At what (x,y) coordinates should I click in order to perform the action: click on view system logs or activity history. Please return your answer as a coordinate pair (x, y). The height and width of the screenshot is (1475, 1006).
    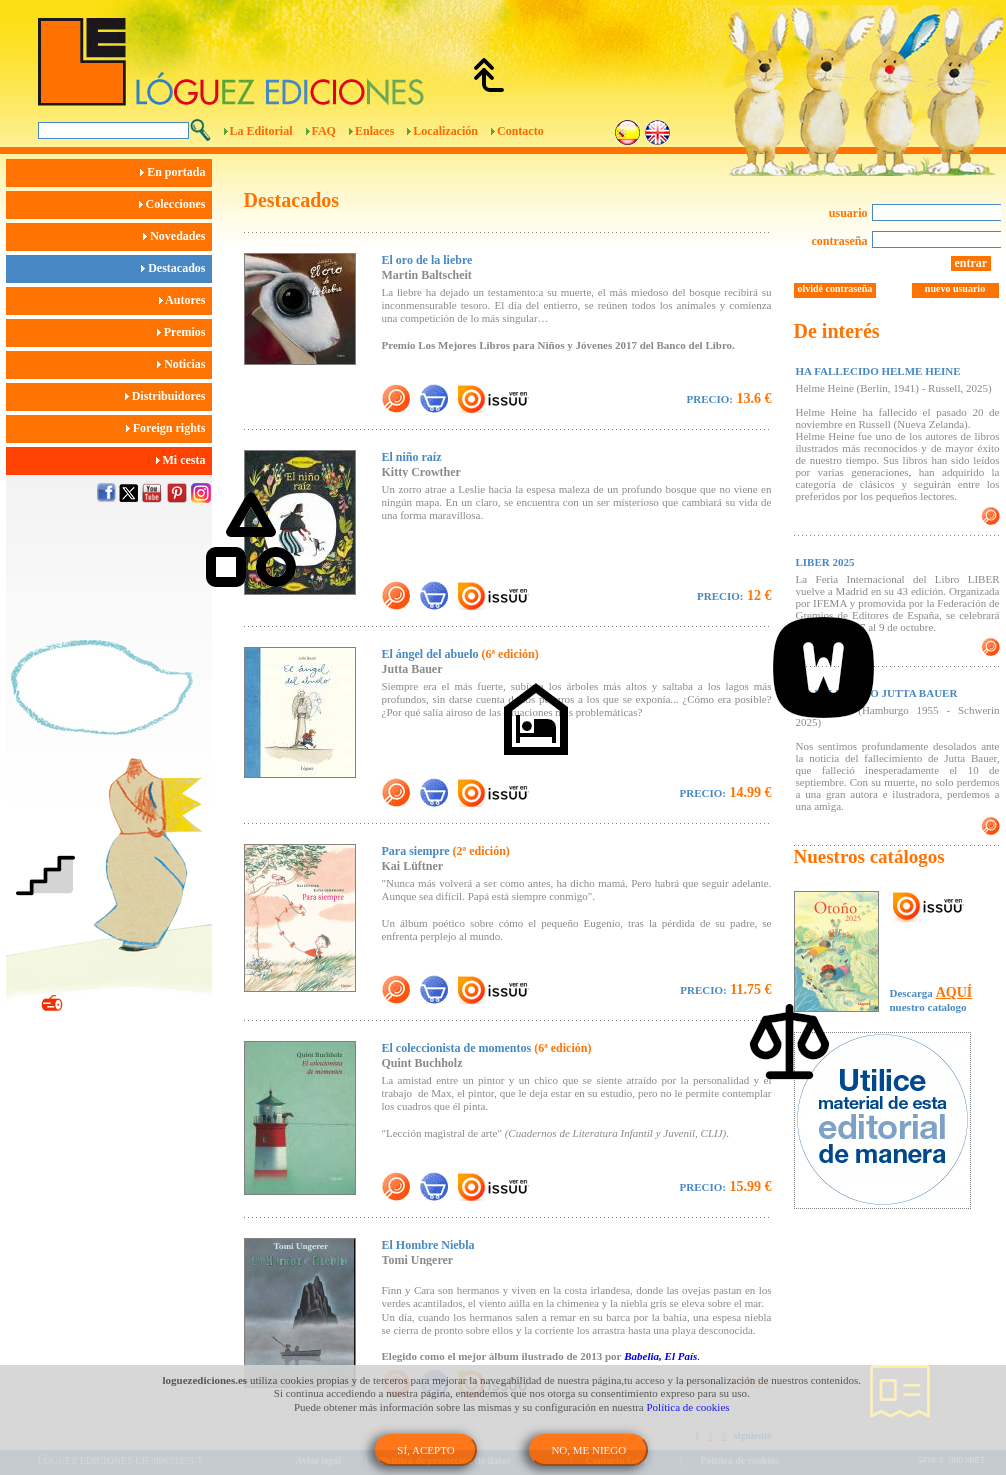
    Looking at the image, I should click on (52, 1004).